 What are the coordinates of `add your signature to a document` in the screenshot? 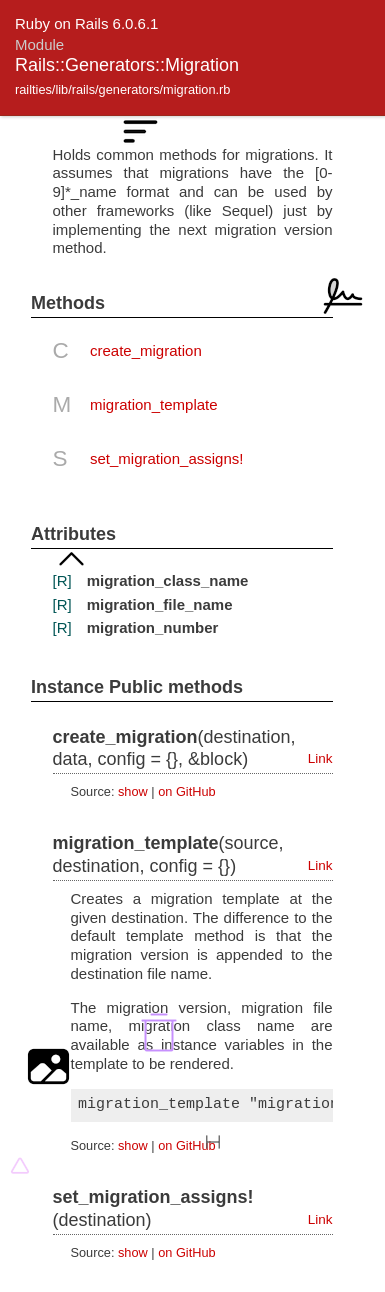 It's located at (343, 296).